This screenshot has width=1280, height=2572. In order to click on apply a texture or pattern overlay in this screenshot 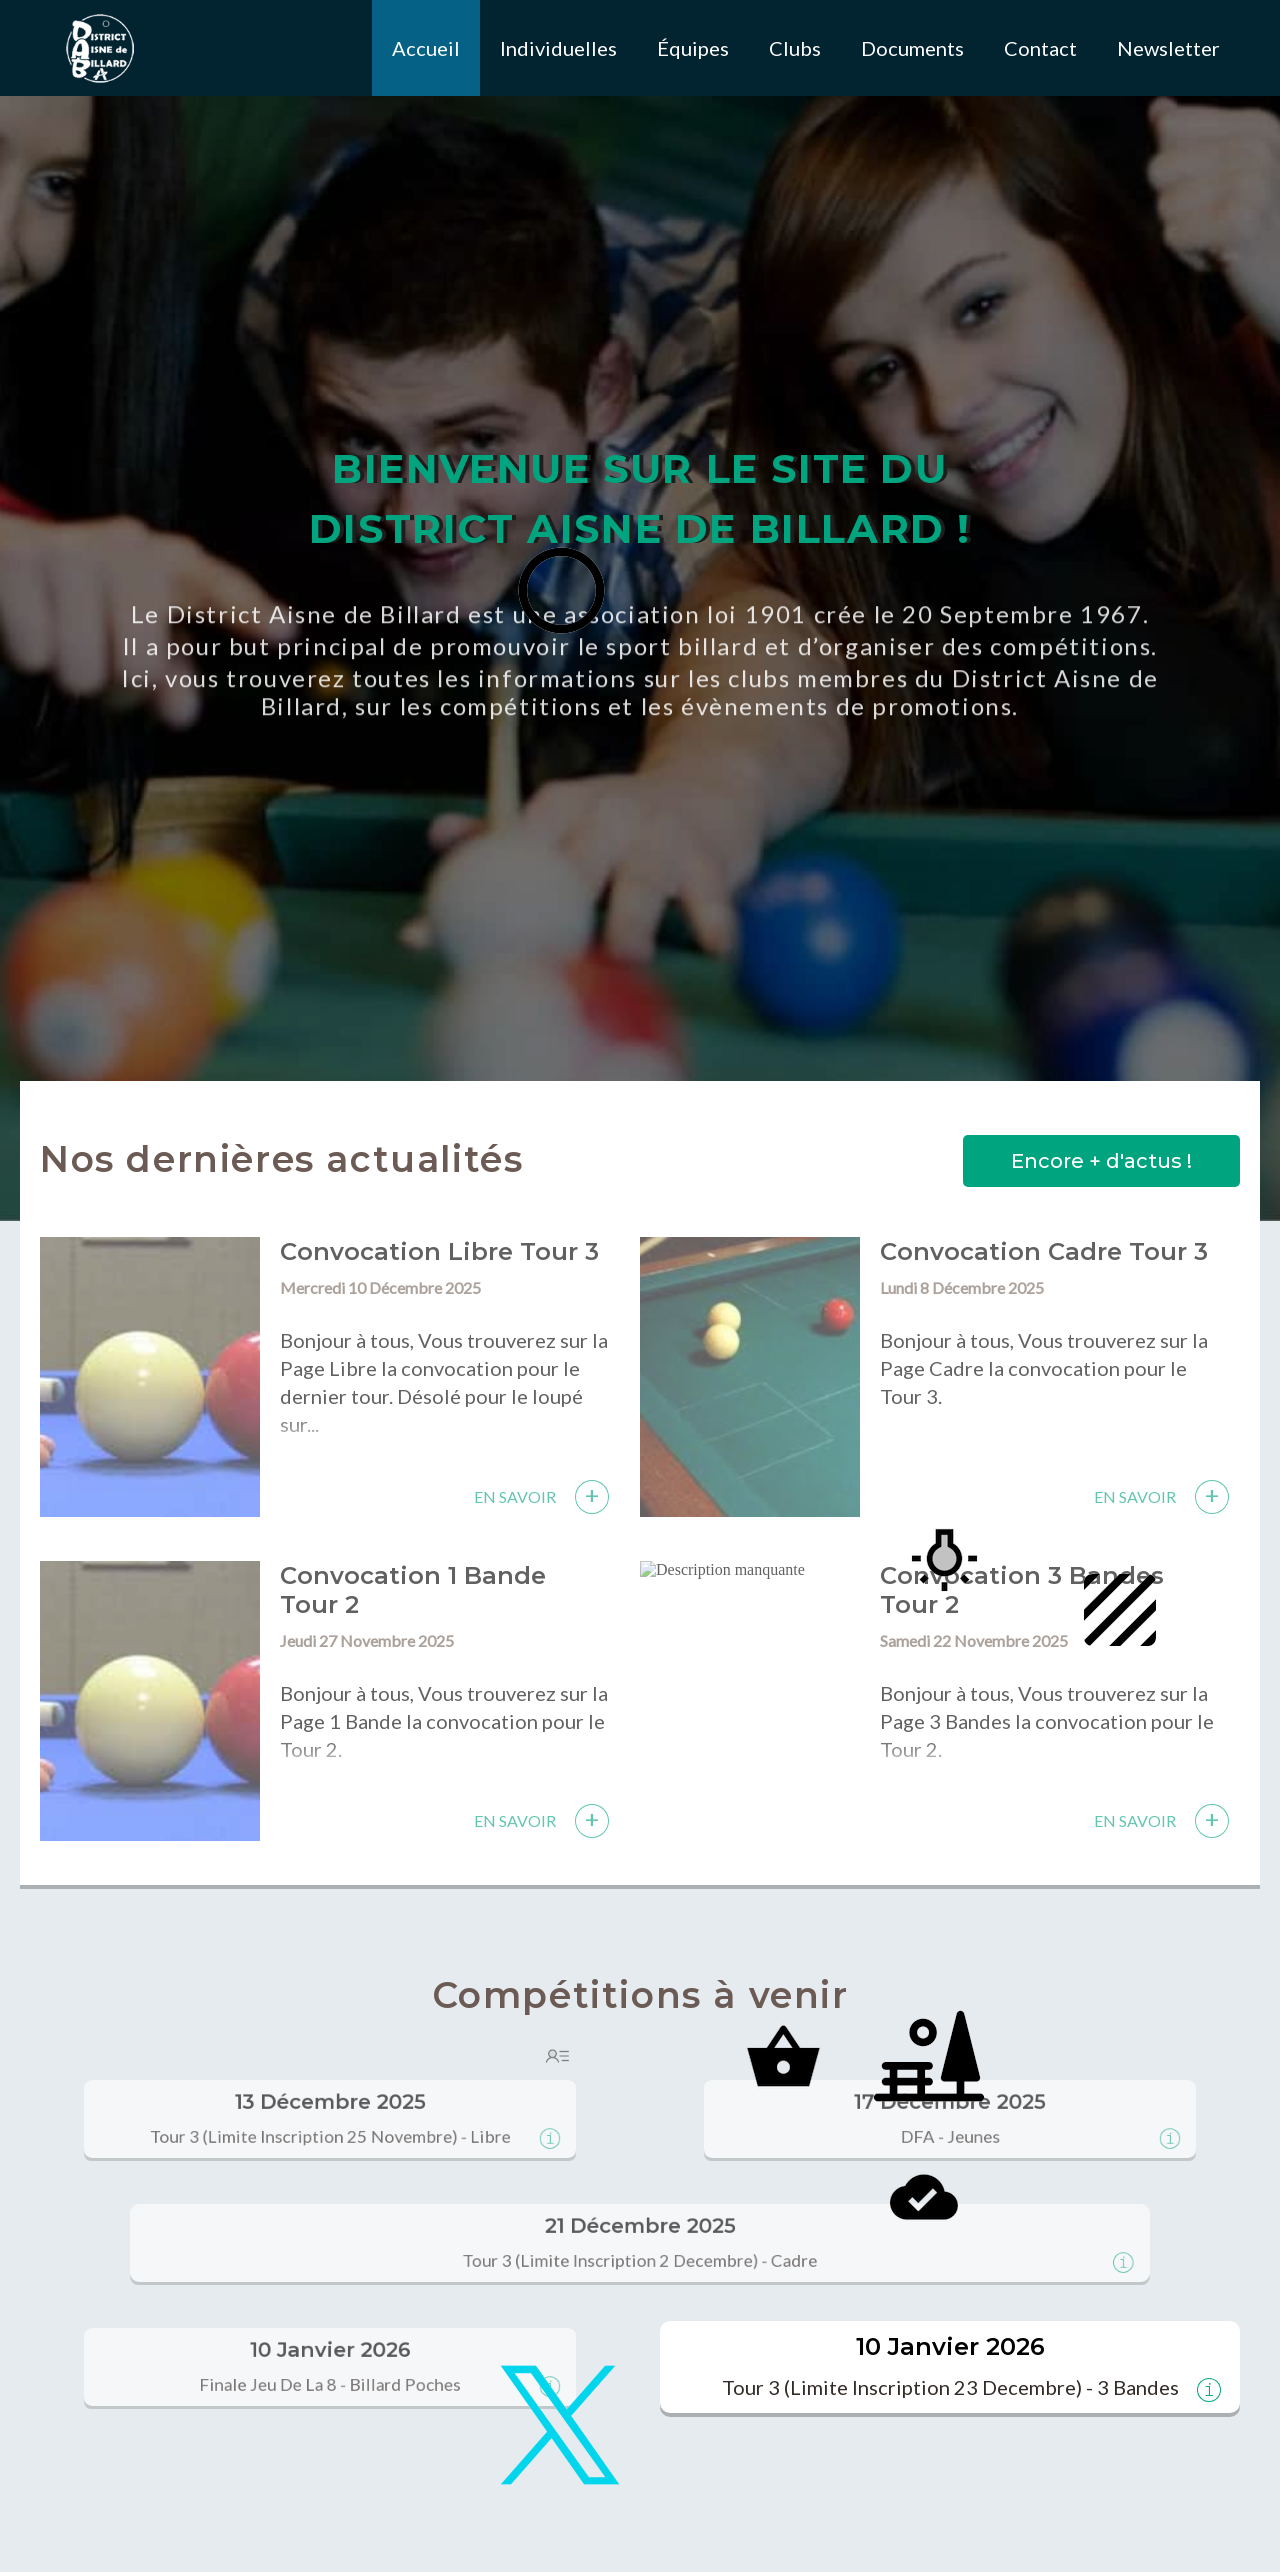, I will do `click(1120, 1610)`.